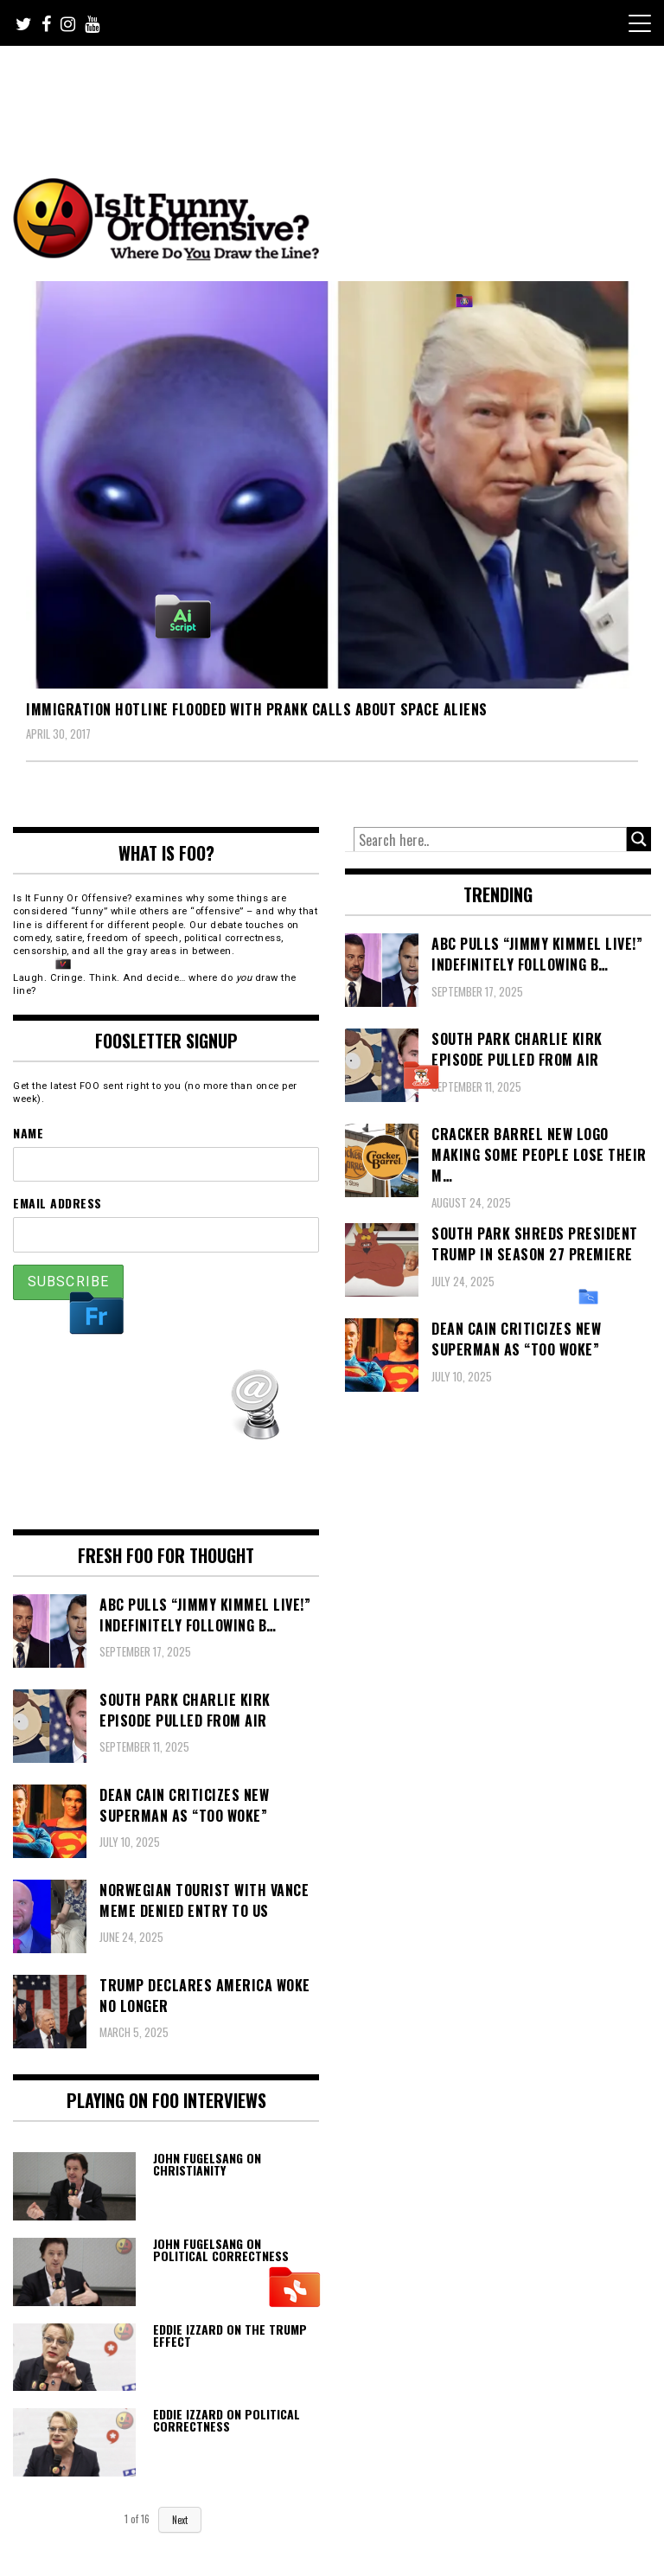  What do you see at coordinates (464, 301) in the screenshot?
I see `open Leonardo.ai project folder` at bounding box center [464, 301].